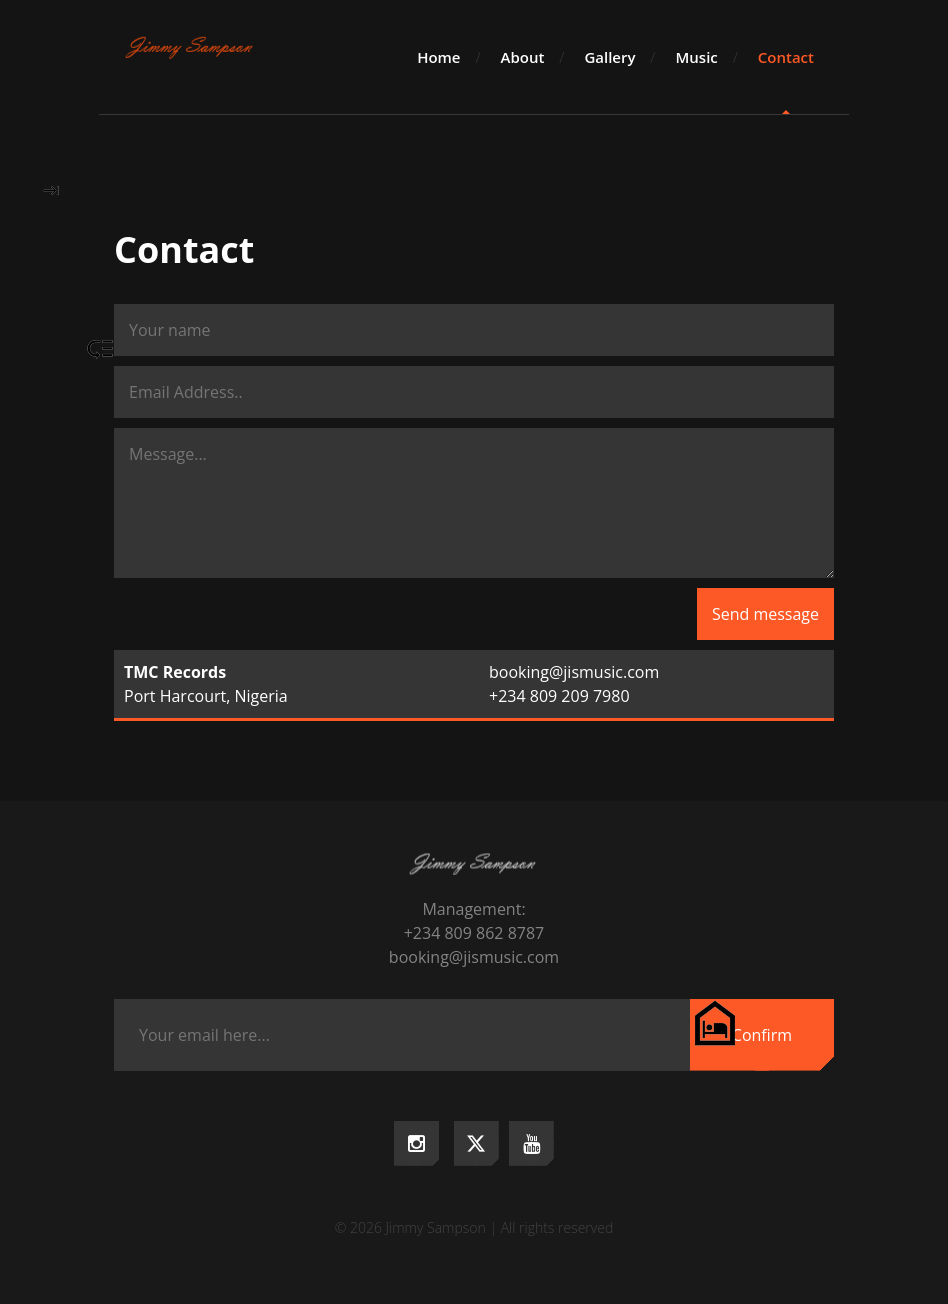 The height and width of the screenshot is (1304, 948). I want to click on find nearby overnight shelters or accommodations, so click(715, 1023).